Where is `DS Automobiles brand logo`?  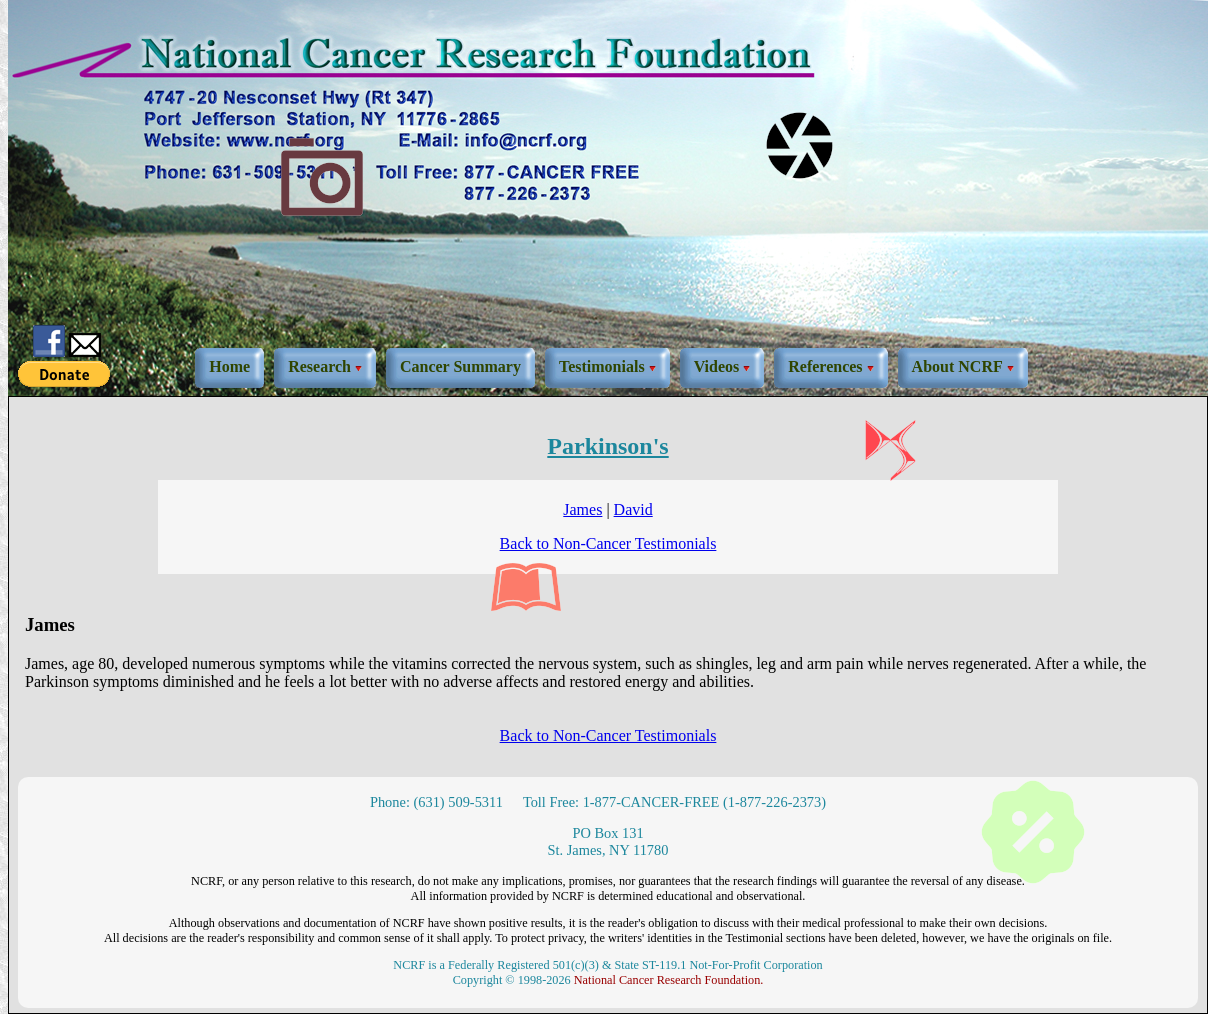 DS Automobiles brand logo is located at coordinates (890, 450).